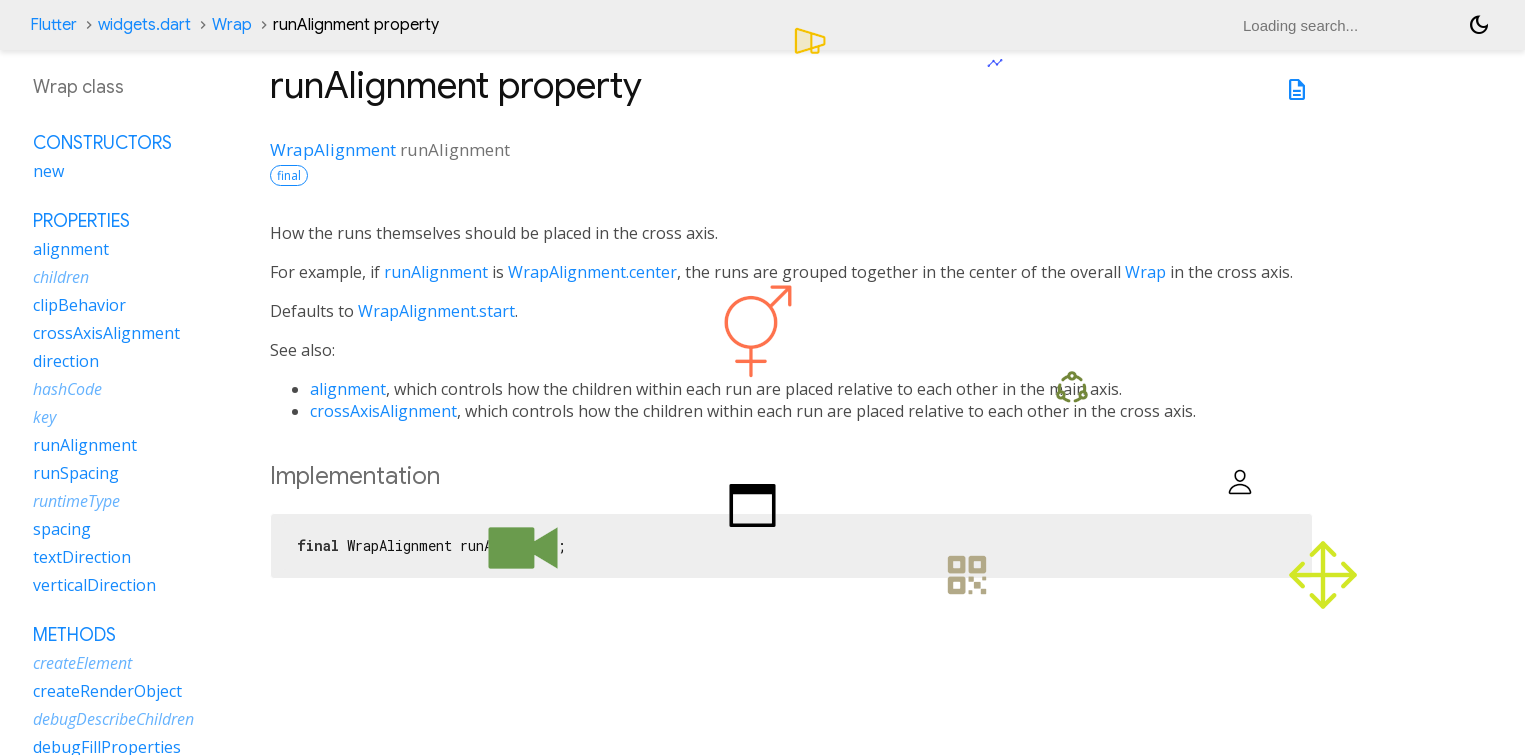  I want to click on view analytics and statistics, so click(995, 63).